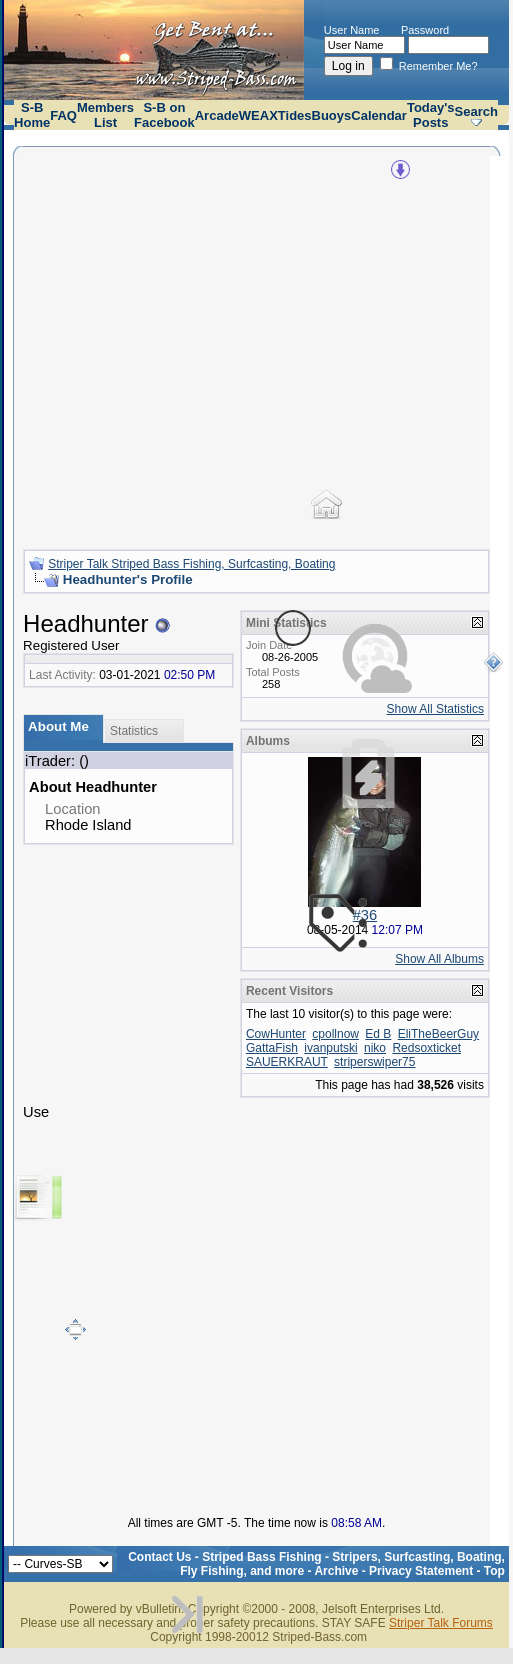 The height and width of the screenshot is (1664, 513). What do you see at coordinates (38, 1197) in the screenshot?
I see `document template file type` at bounding box center [38, 1197].